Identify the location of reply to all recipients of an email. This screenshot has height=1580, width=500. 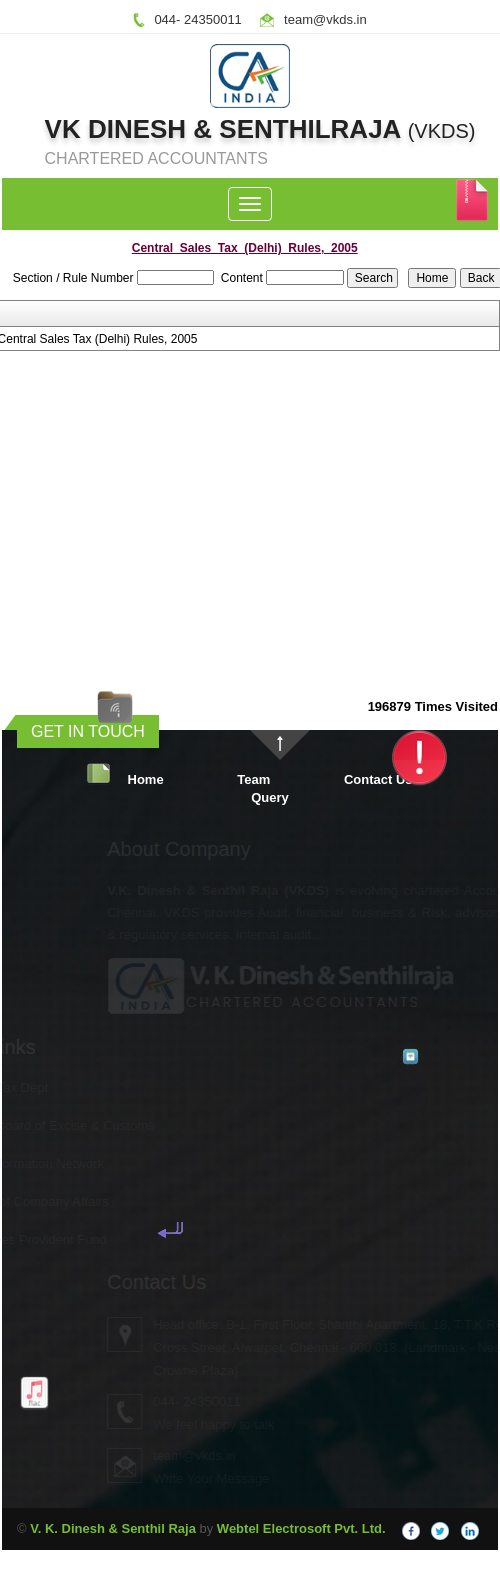
(170, 1228).